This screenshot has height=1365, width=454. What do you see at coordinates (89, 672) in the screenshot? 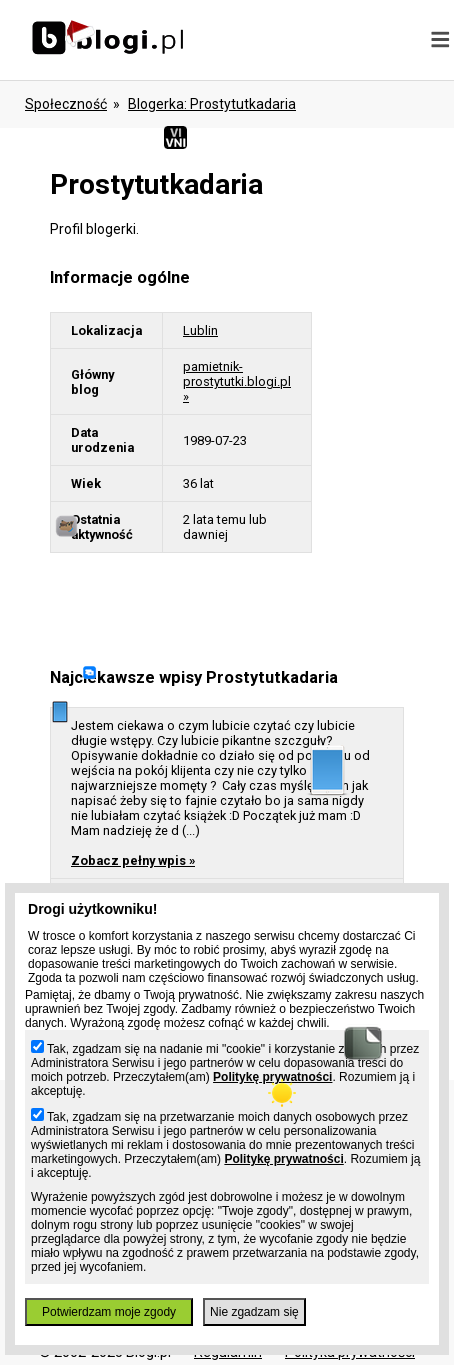
I see `switch between open windows or applications` at bounding box center [89, 672].